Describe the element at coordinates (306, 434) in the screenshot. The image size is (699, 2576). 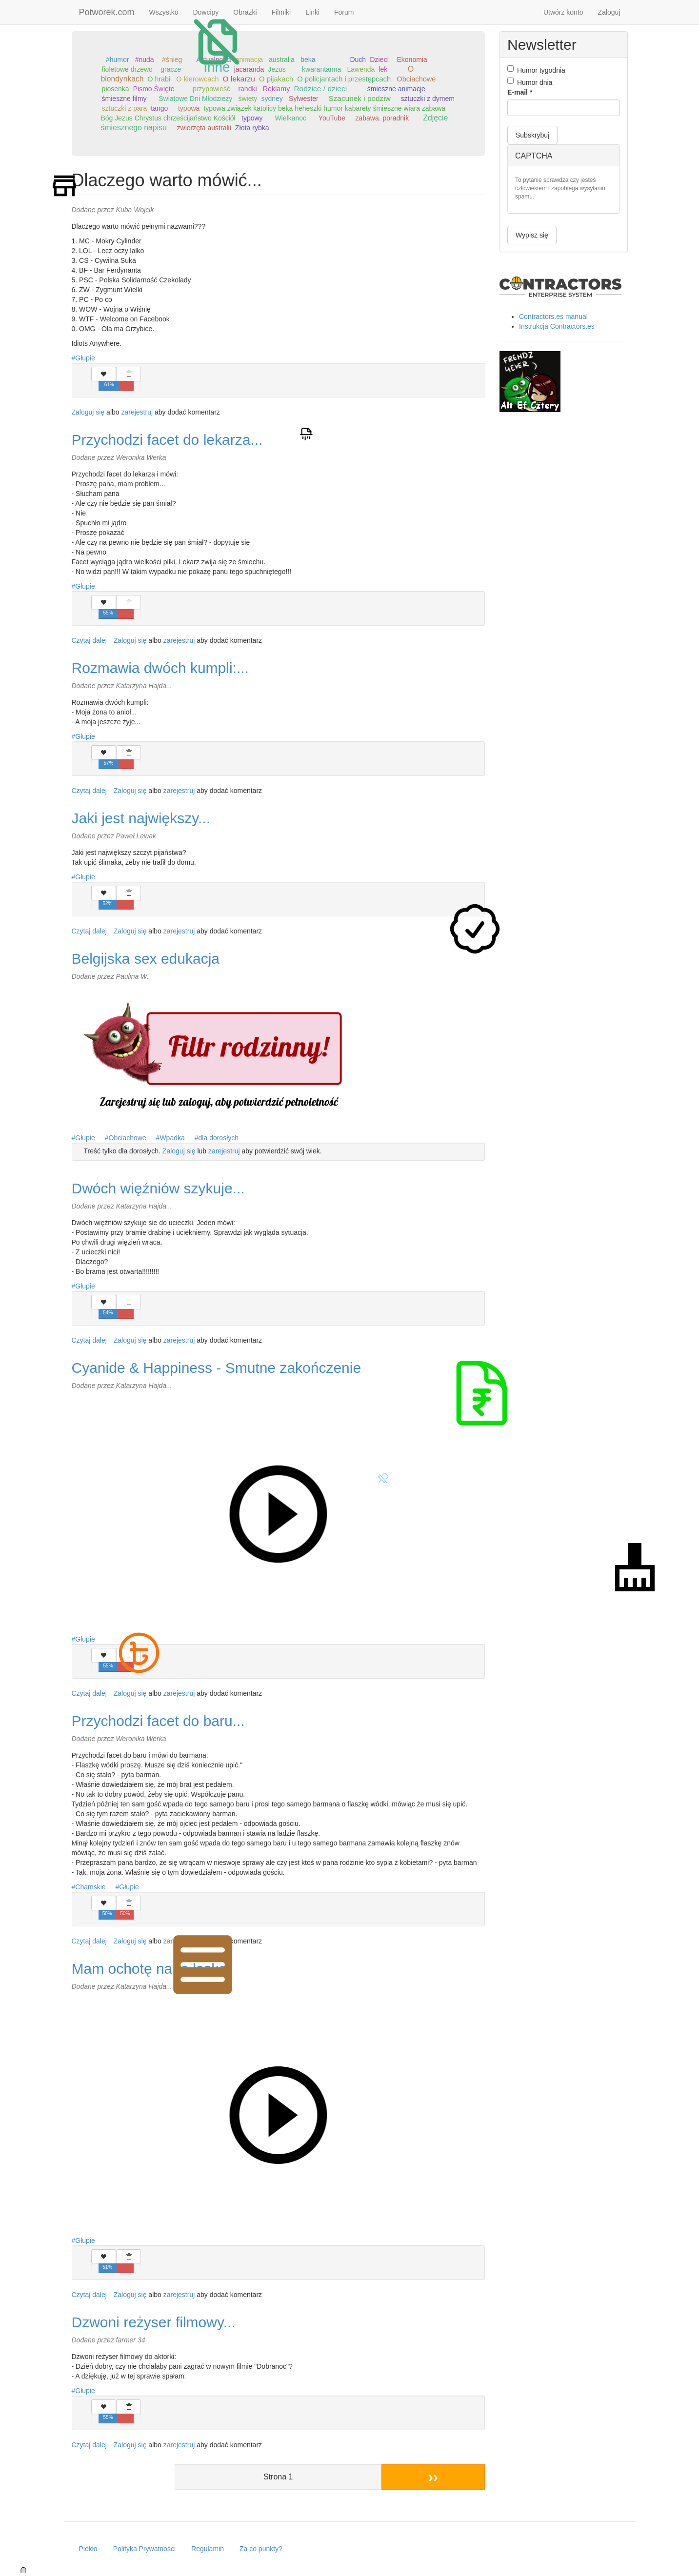
I see `permanently delete a document` at that location.